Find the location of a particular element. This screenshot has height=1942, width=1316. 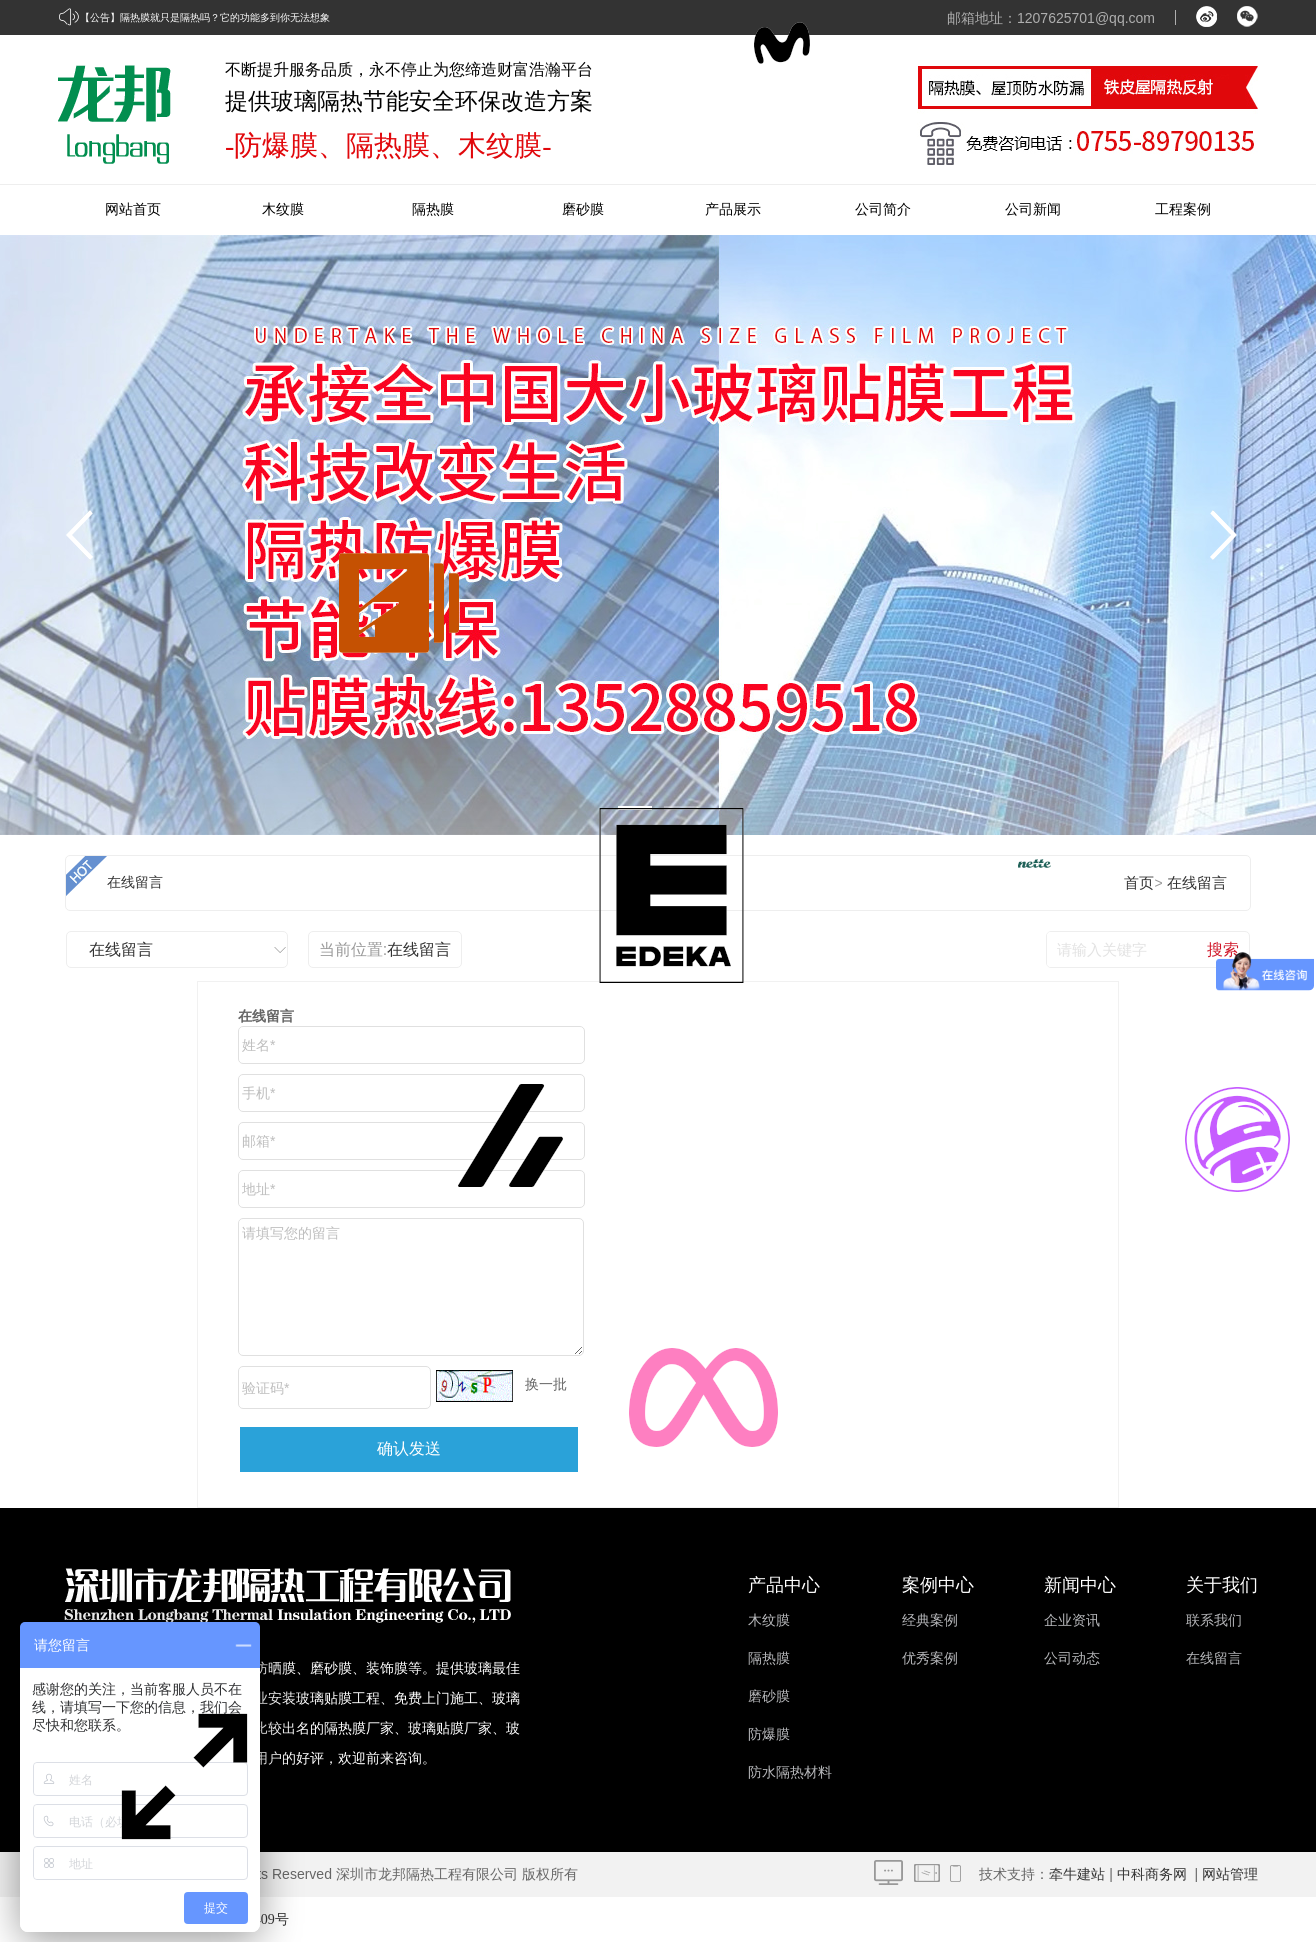

expand content to full screen is located at coordinates (184, 1776).